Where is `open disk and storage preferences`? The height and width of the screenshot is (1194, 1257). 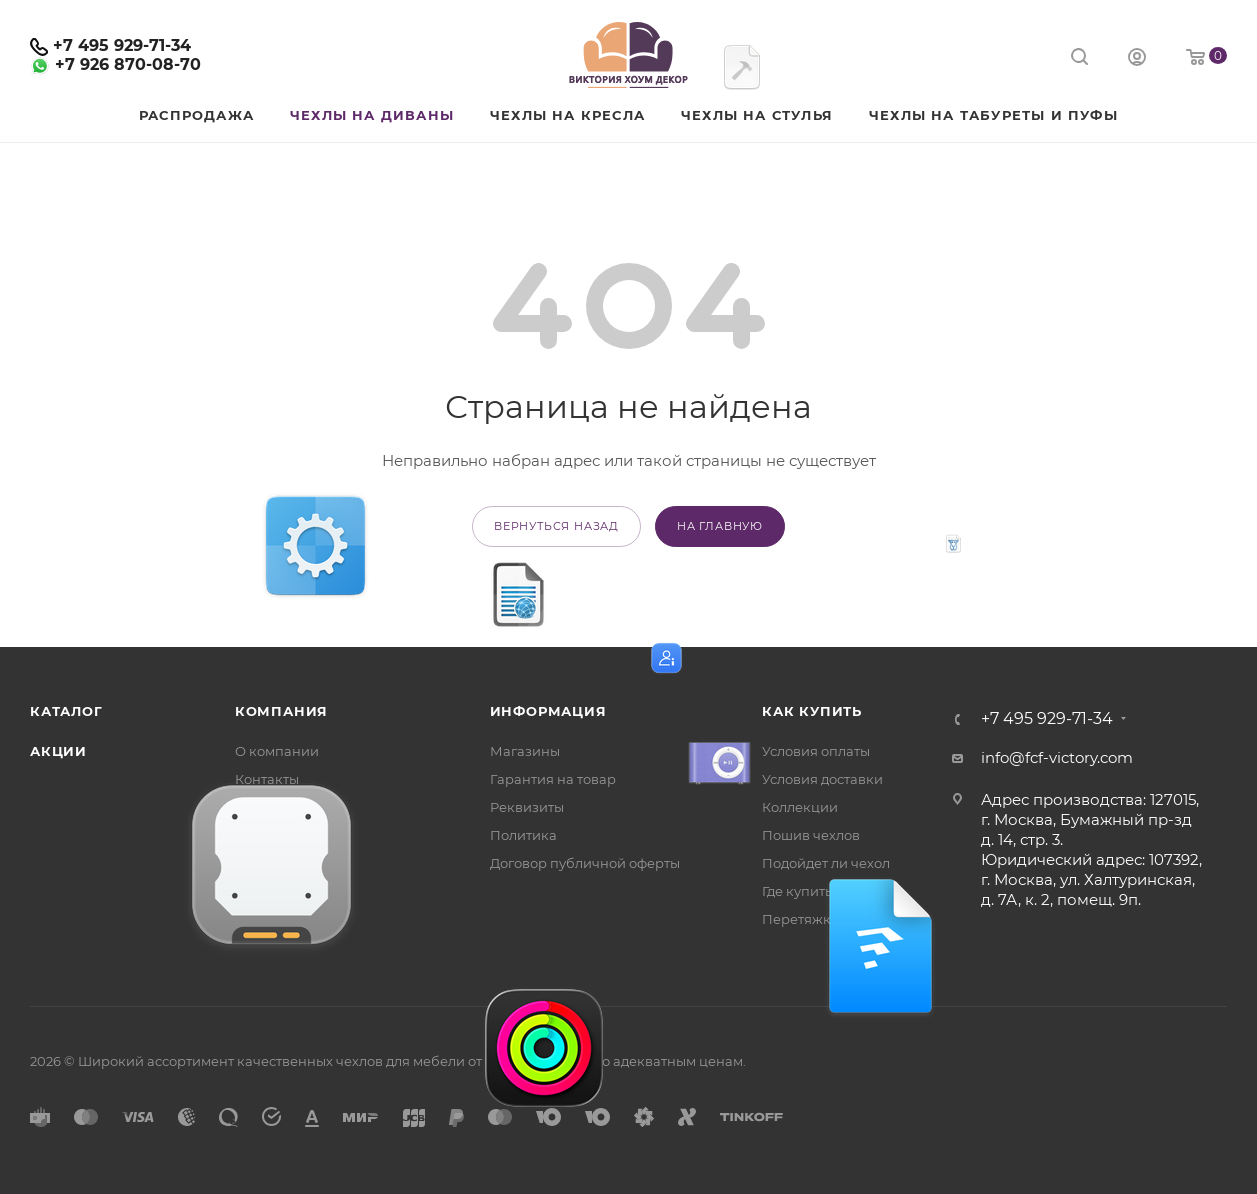
open disk and storage preferences is located at coordinates (271, 867).